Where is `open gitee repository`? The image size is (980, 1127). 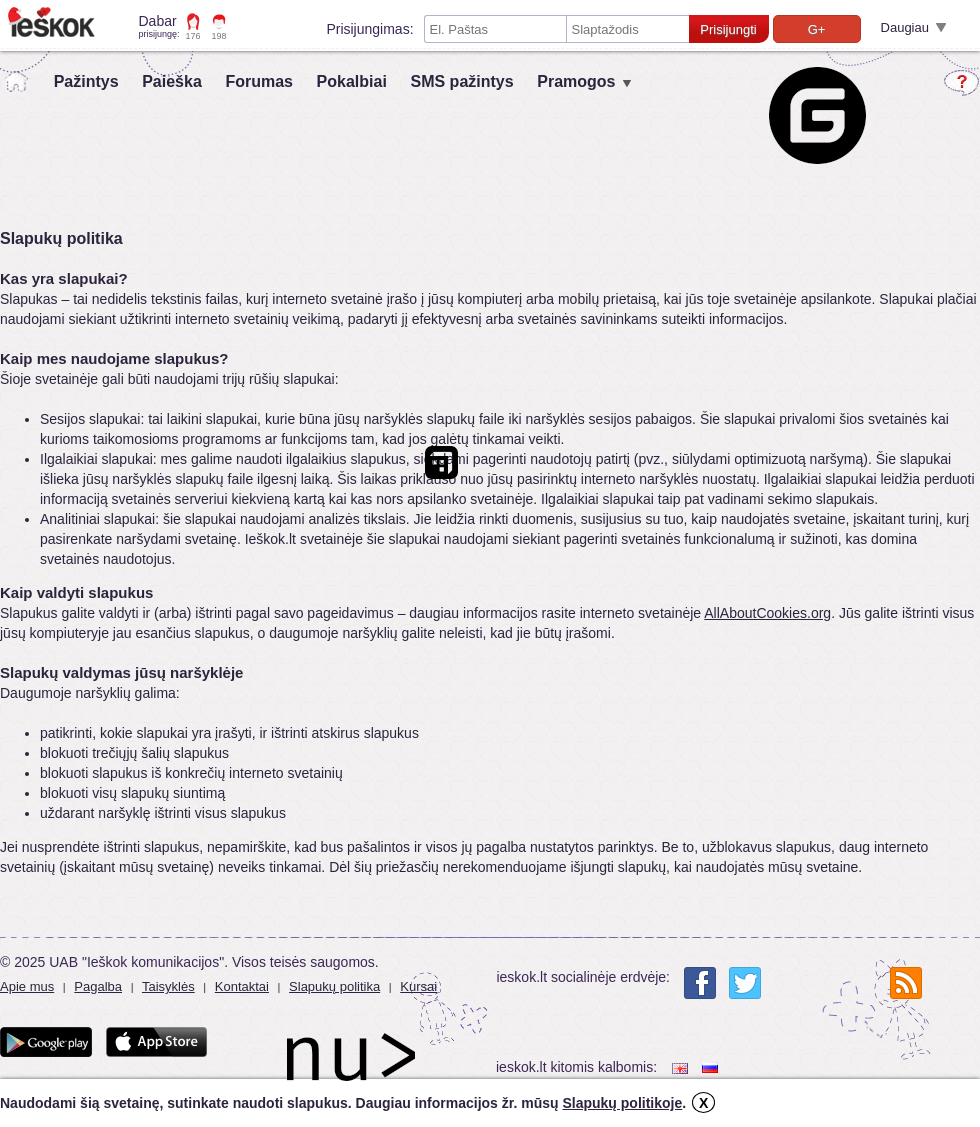
open gitee repository is located at coordinates (817, 115).